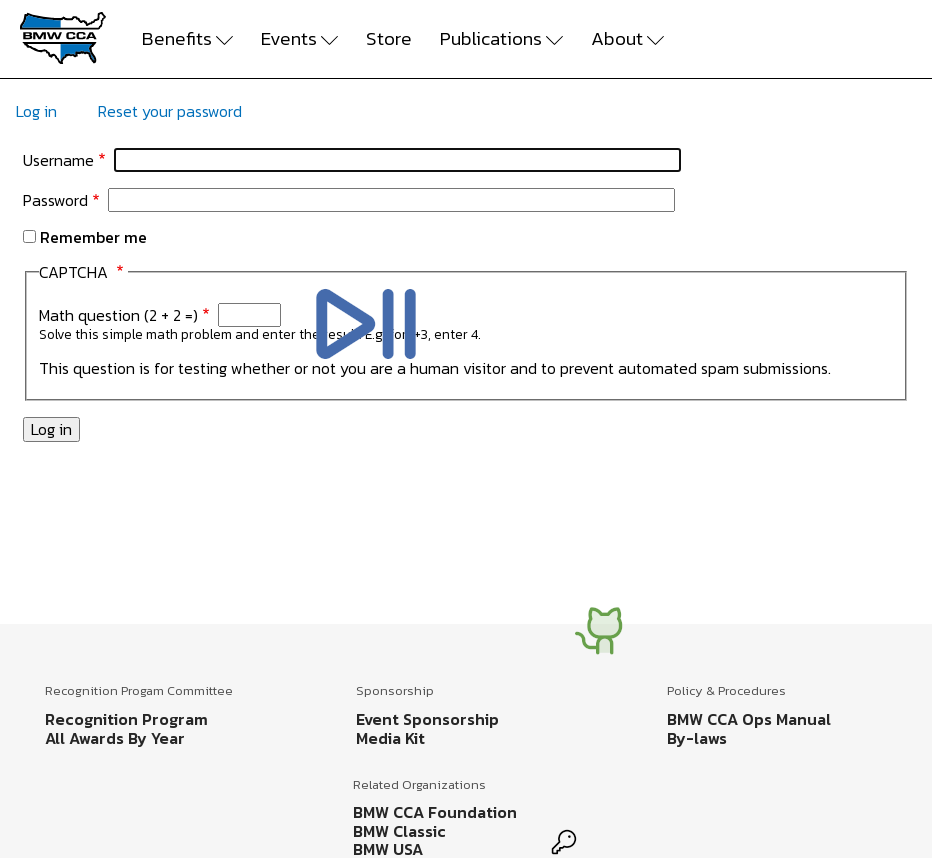  I want to click on link to github repository, so click(603, 630).